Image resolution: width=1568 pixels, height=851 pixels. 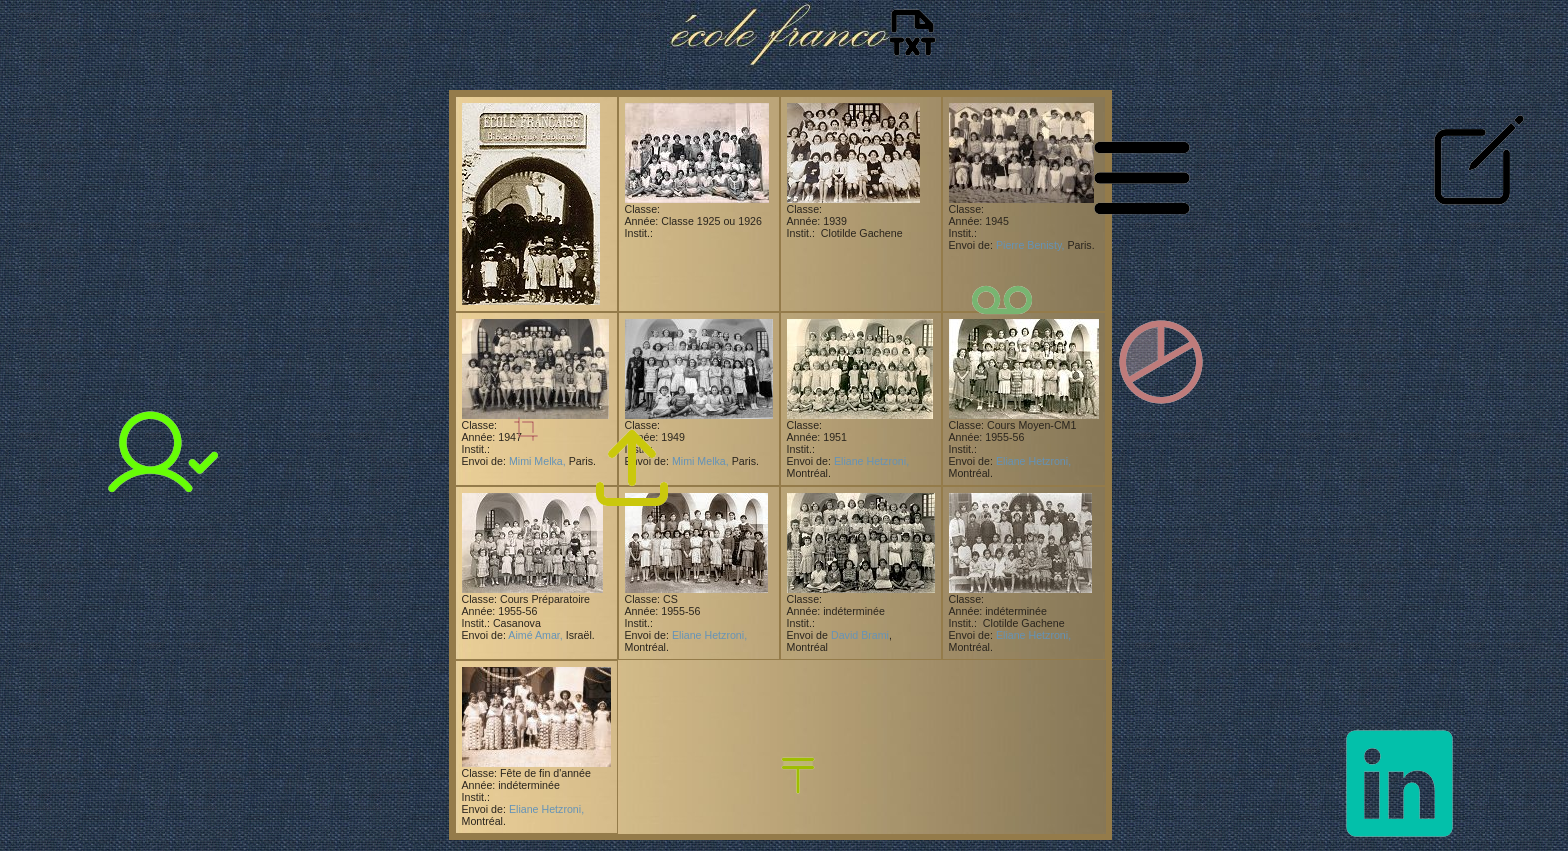 What do you see at coordinates (159, 455) in the screenshot?
I see `verify or confirm user identity` at bounding box center [159, 455].